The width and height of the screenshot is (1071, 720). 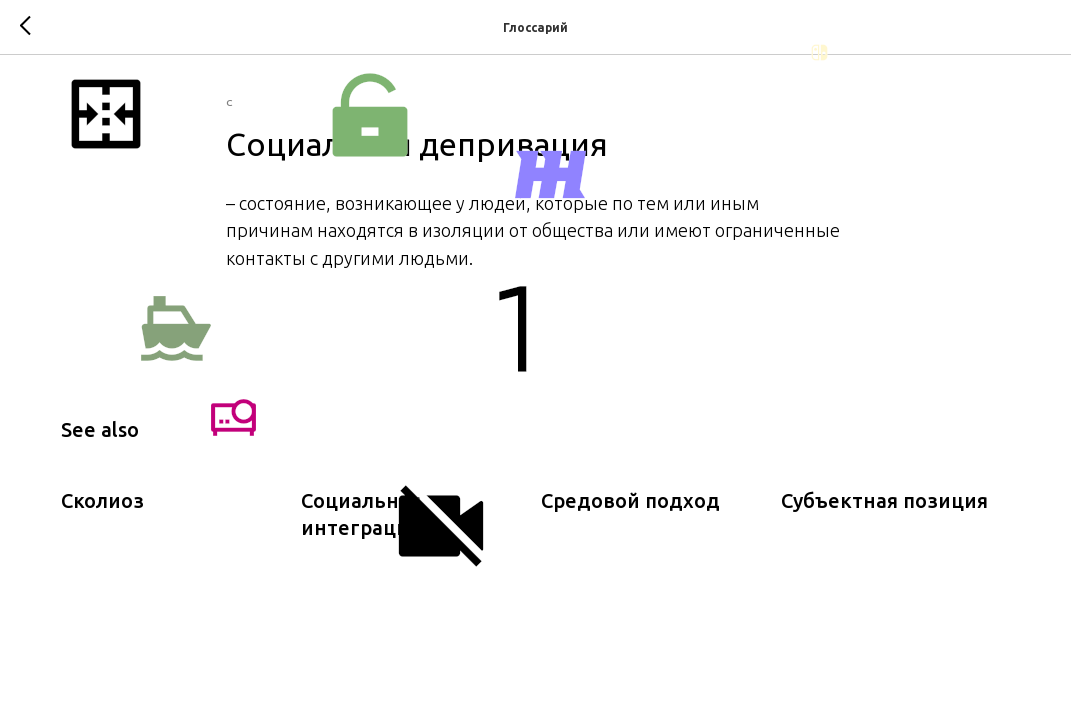 What do you see at coordinates (175, 330) in the screenshot?
I see `view nearby ports or maritime locations` at bounding box center [175, 330].